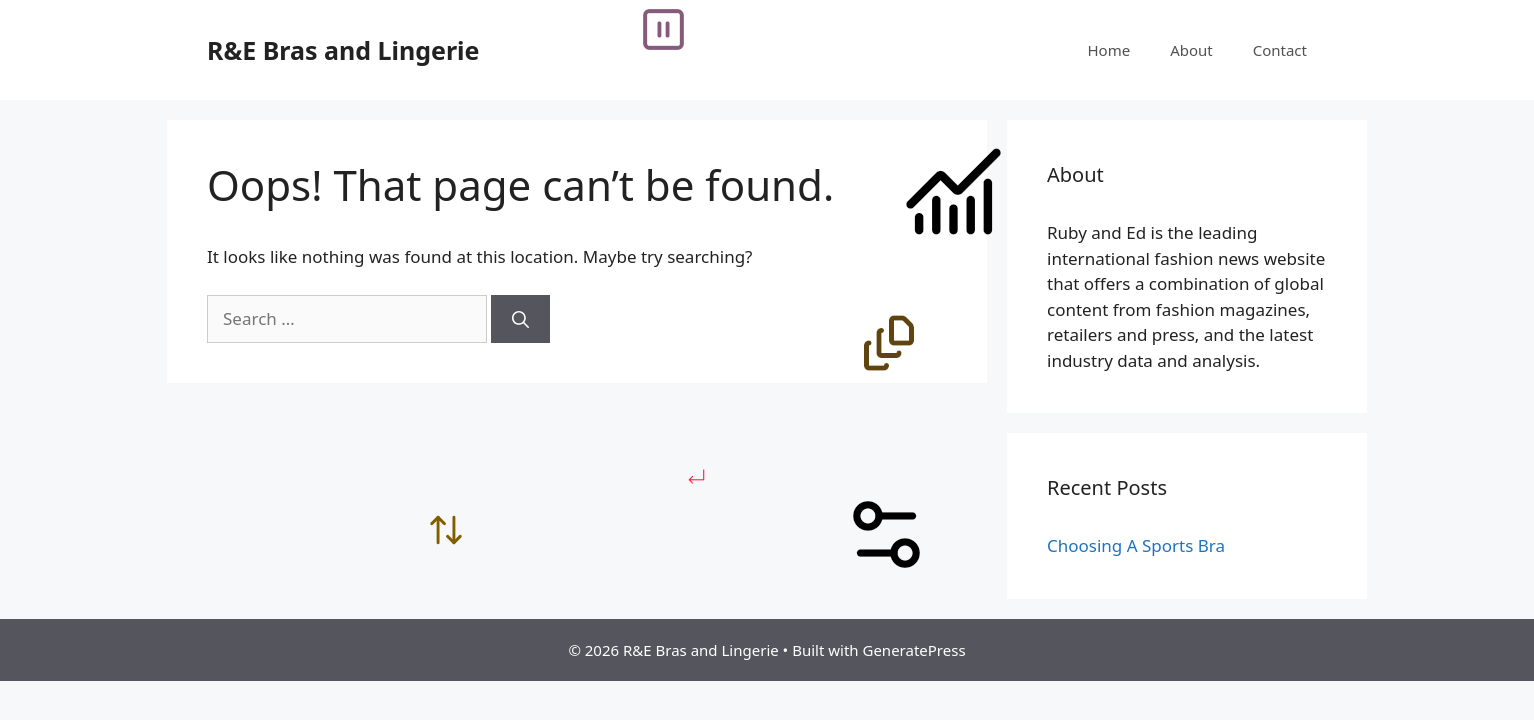 The height and width of the screenshot is (720, 1534). Describe the element at coordinates (696, 476) in the screenshot. I see `return to previous line or entry` at that location.